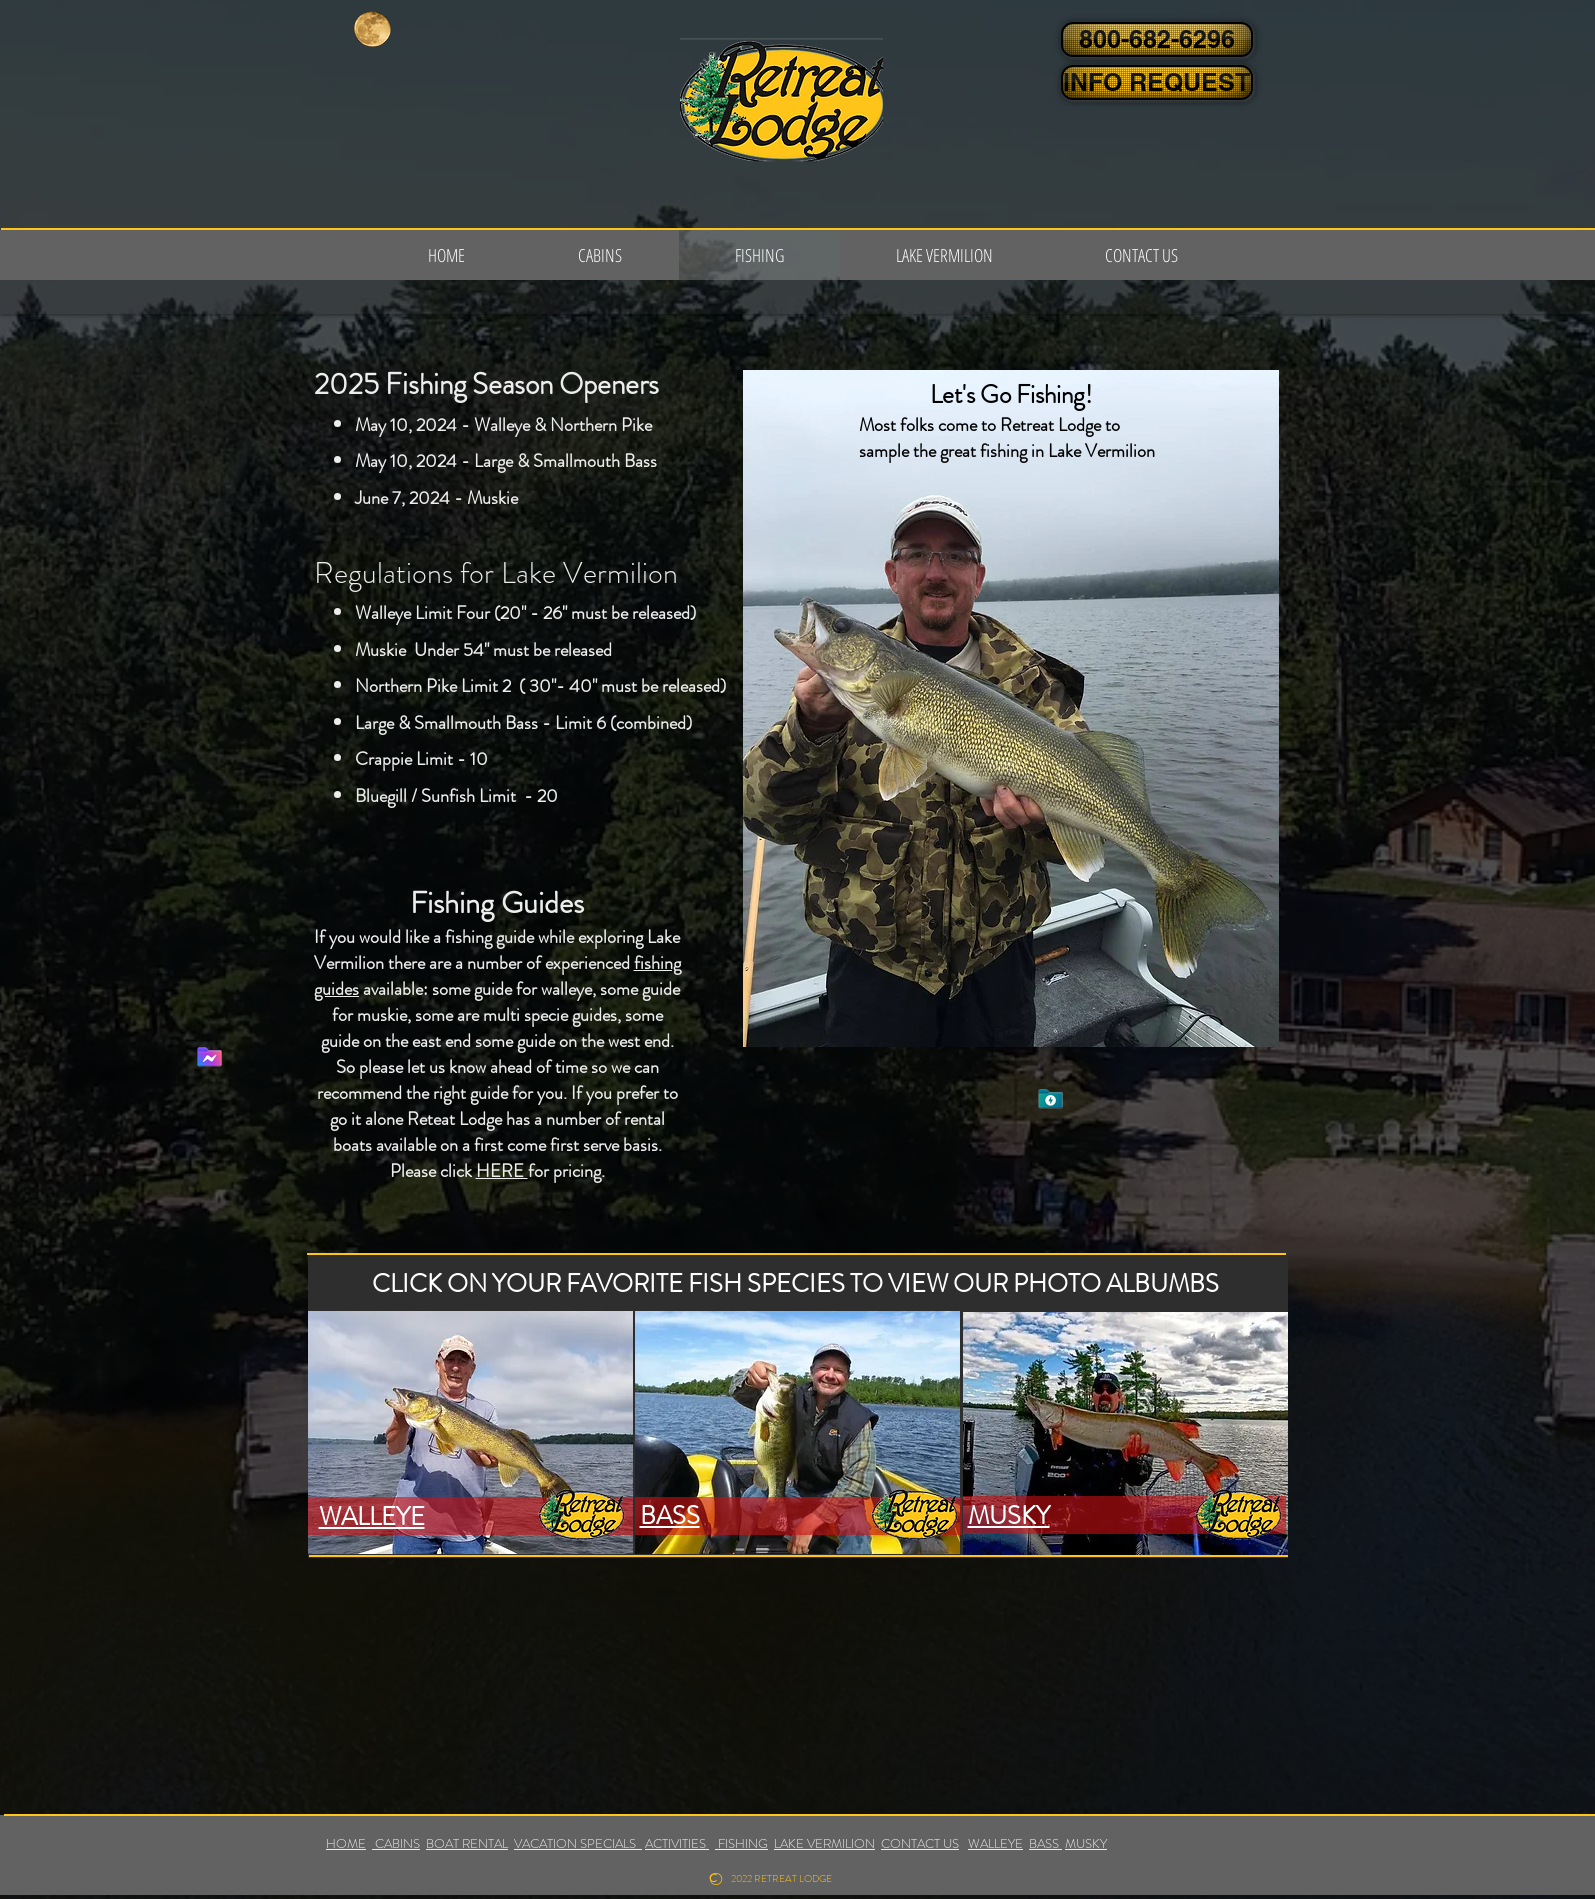 Image resolution: width=1595 pixels, height=1899 pixels. I want to click on open fastapi project folder, so click(1050, 1099).